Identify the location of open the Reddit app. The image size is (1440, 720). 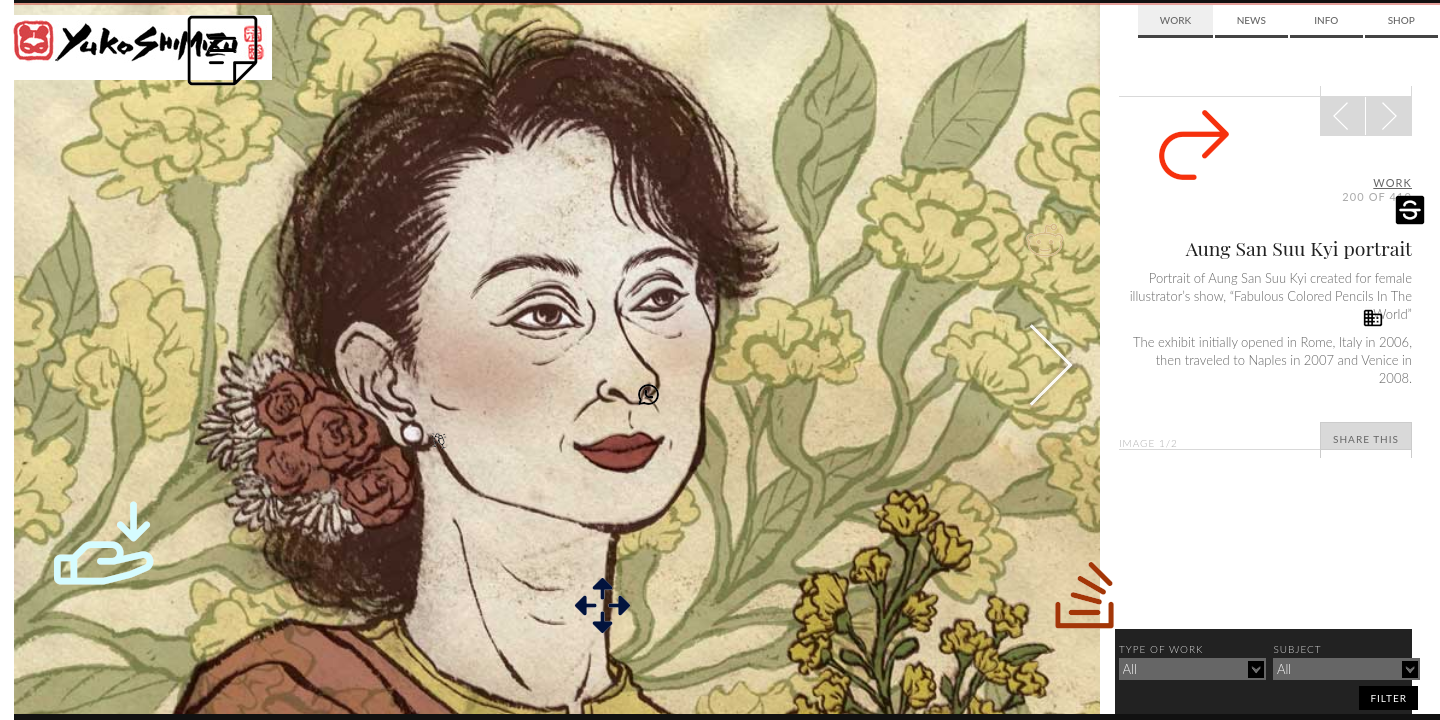
(1045, 242).